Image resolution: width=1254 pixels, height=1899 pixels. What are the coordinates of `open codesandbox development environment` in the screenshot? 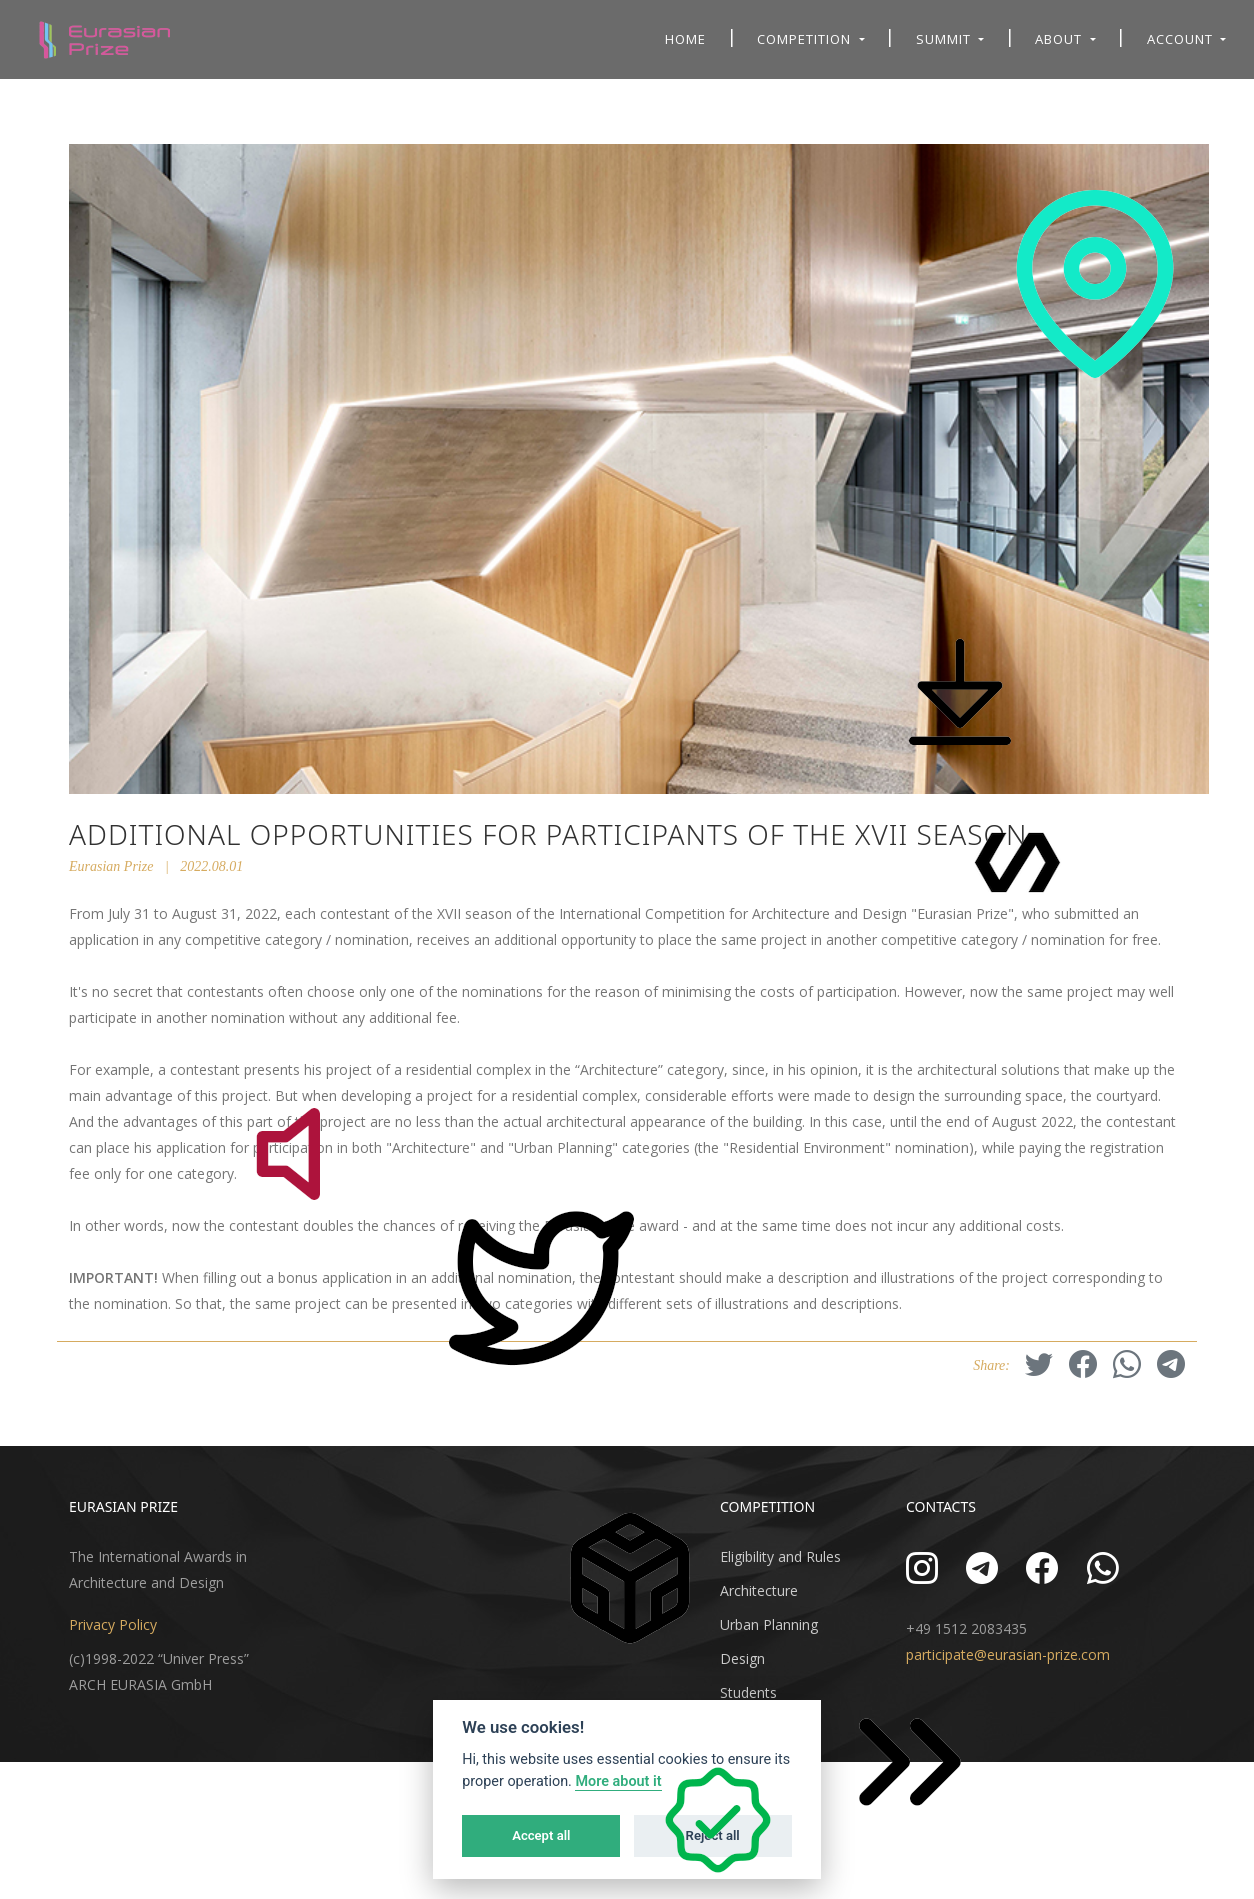 It's located at (630, 1578).